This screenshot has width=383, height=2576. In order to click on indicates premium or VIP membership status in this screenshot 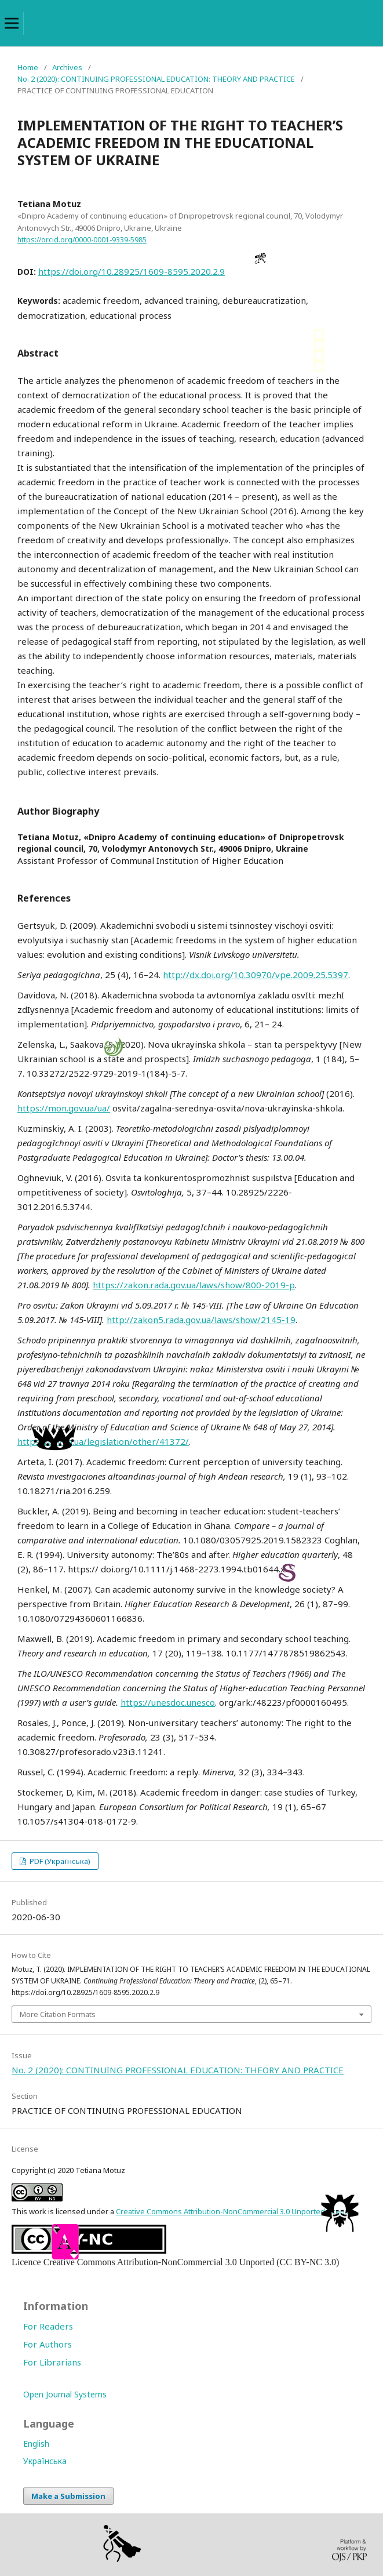, I will do `click(53, 1437)`.